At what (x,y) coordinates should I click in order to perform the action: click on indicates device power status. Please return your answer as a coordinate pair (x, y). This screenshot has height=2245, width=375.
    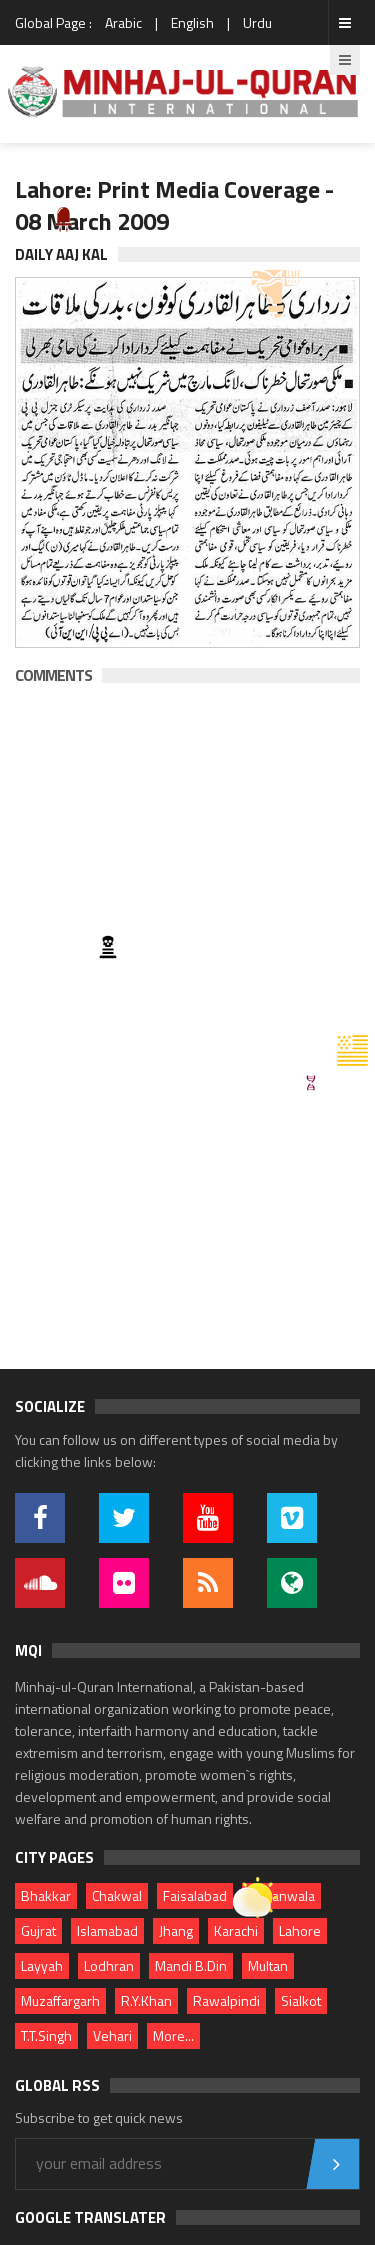
    Looking at the image, I should click on (63, 219).